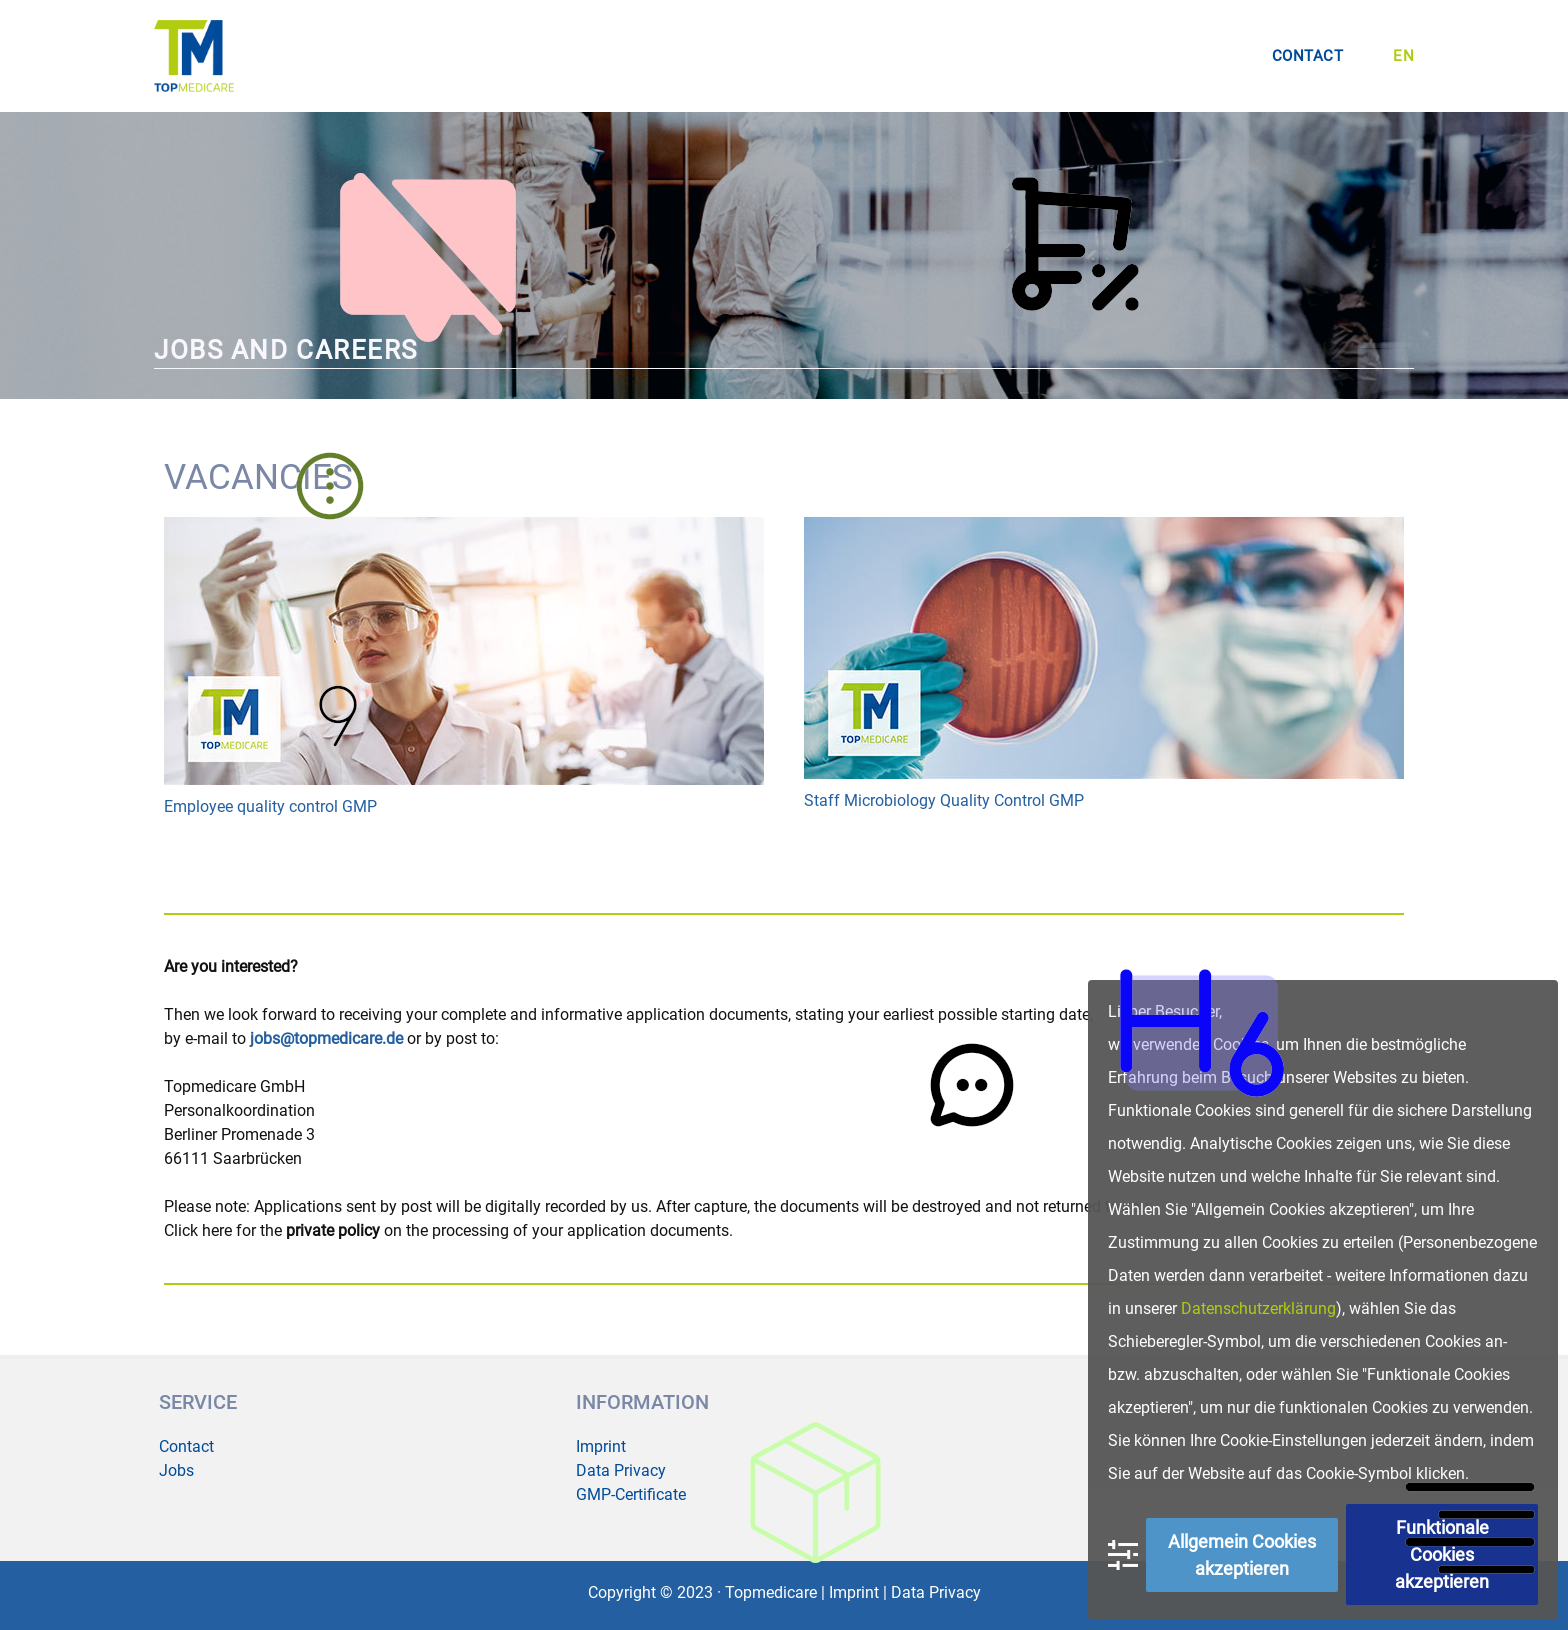 The width and height of the screenshot is (1568, 1630). What do you see at coordinates (1193, 1030) in the screenshot?
I see `format text as heading level 6` at bounding box center [1193, 1030].